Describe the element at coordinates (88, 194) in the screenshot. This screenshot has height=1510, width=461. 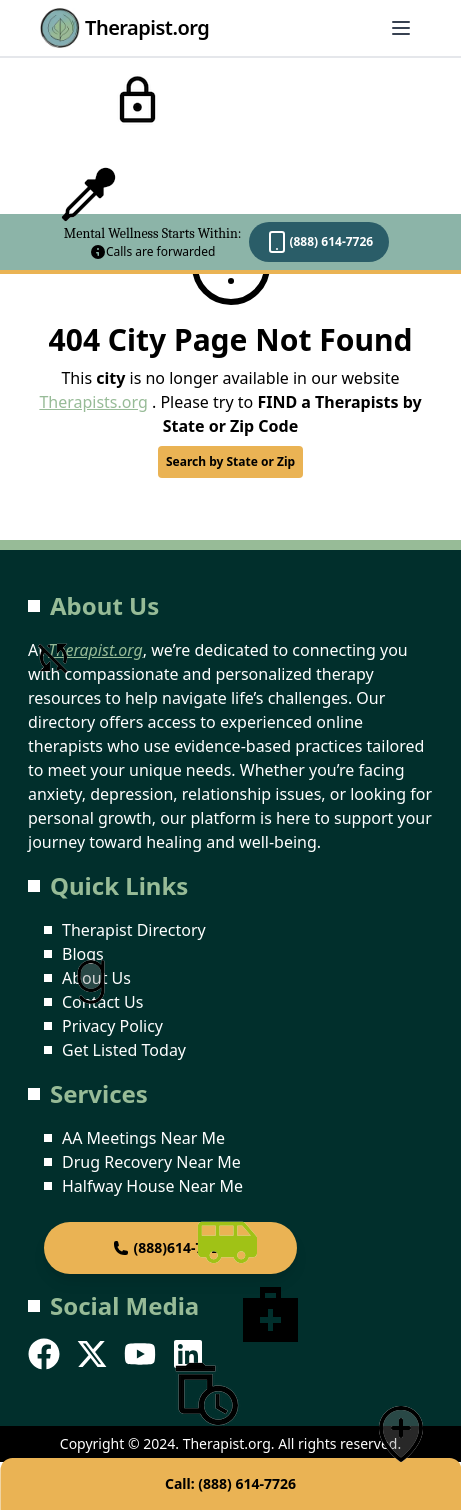
I see `pick a color from the canvas` at that location.